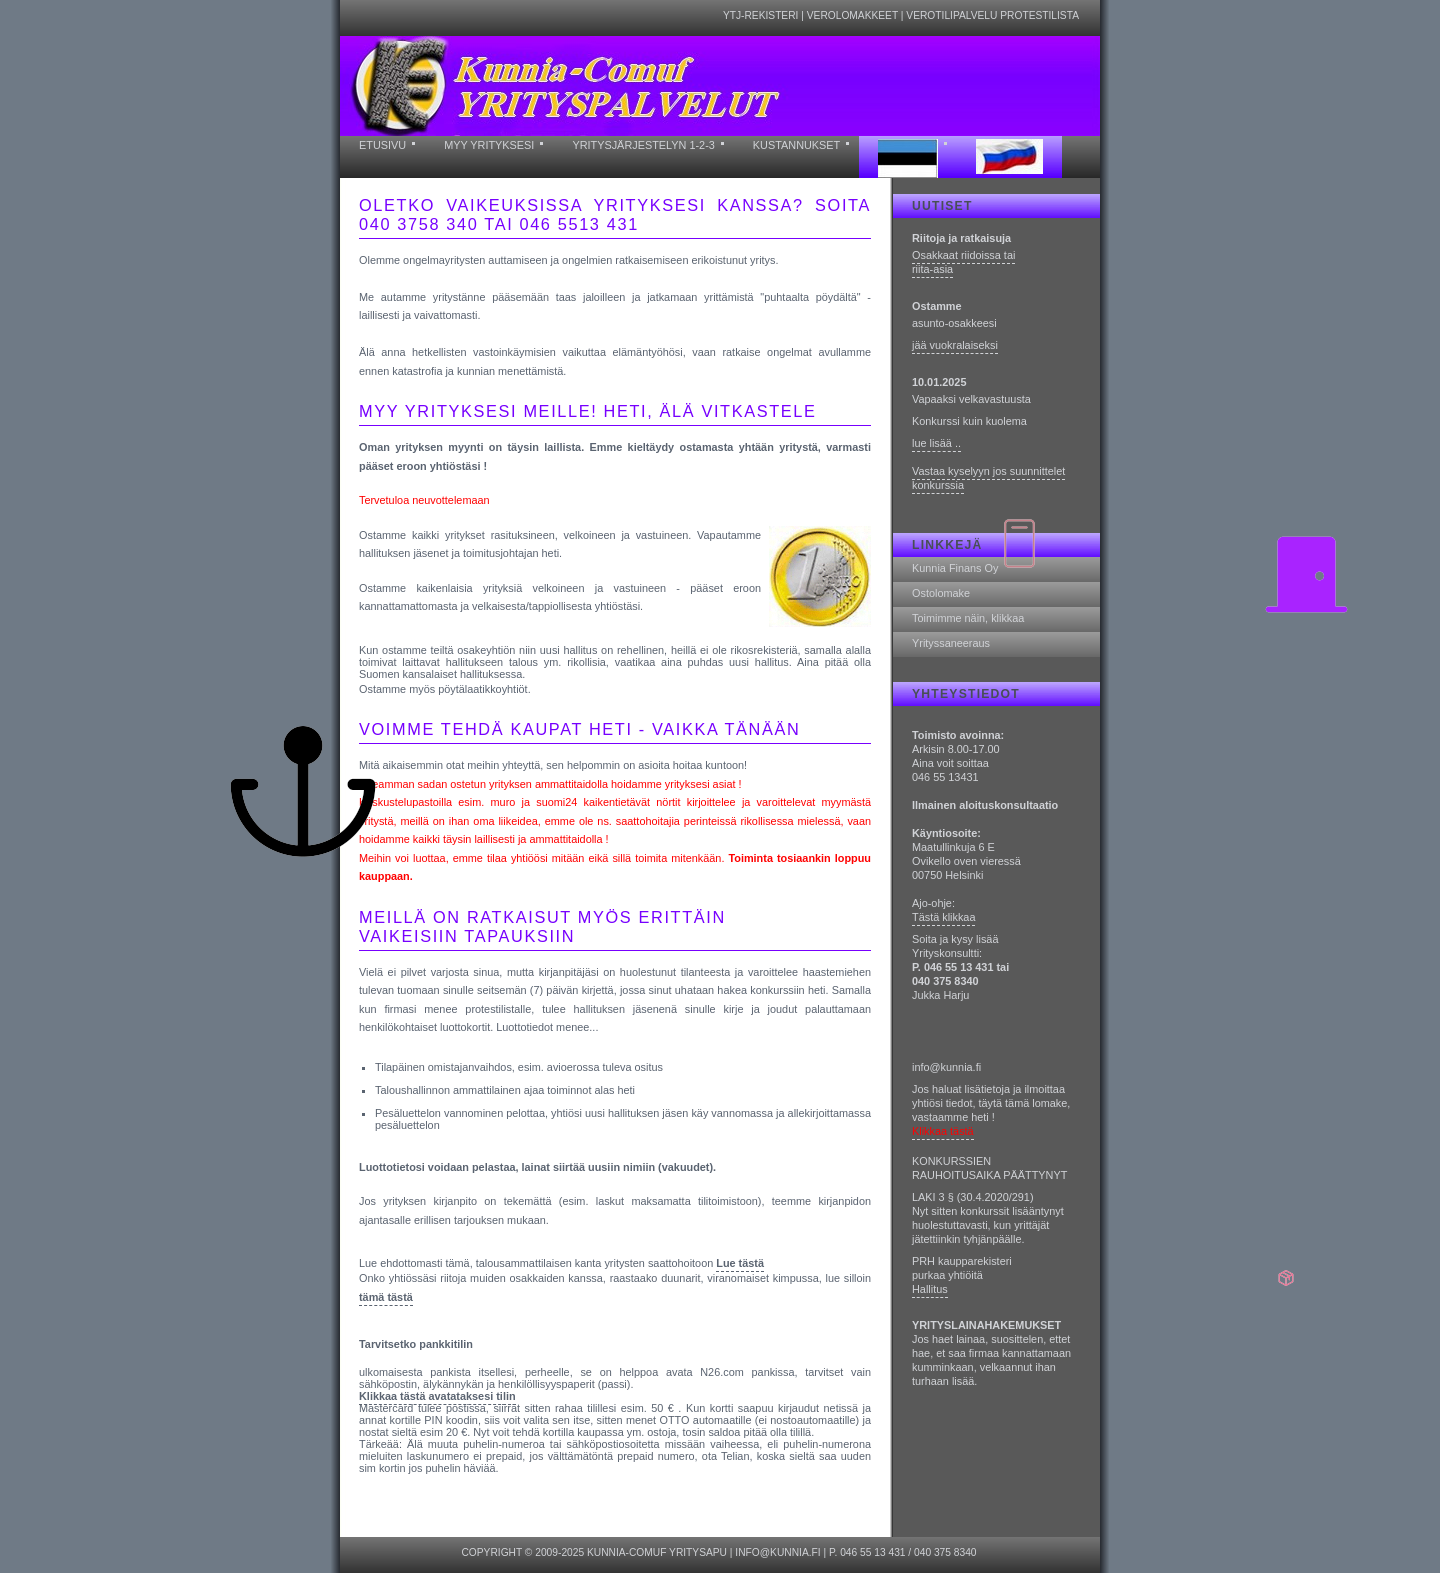 The height and width of the screenshot is (1573, 1440). What do you see at coordinates (1306, 574) in the screenshot?
I see `exit or log out of the application` at bounding box center [1306, 574].